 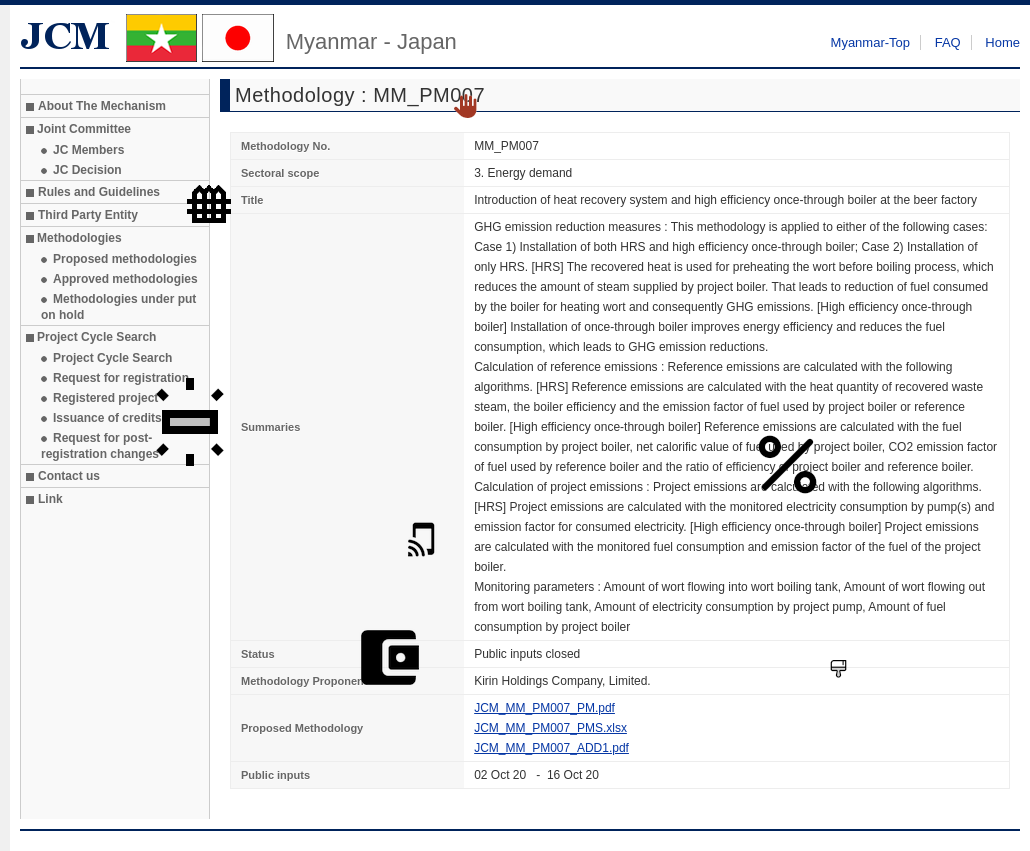 What do you see at coordinates (388, 657) in the screenshot?
I see `access your digital wallet` at bounding box center [388, 657].